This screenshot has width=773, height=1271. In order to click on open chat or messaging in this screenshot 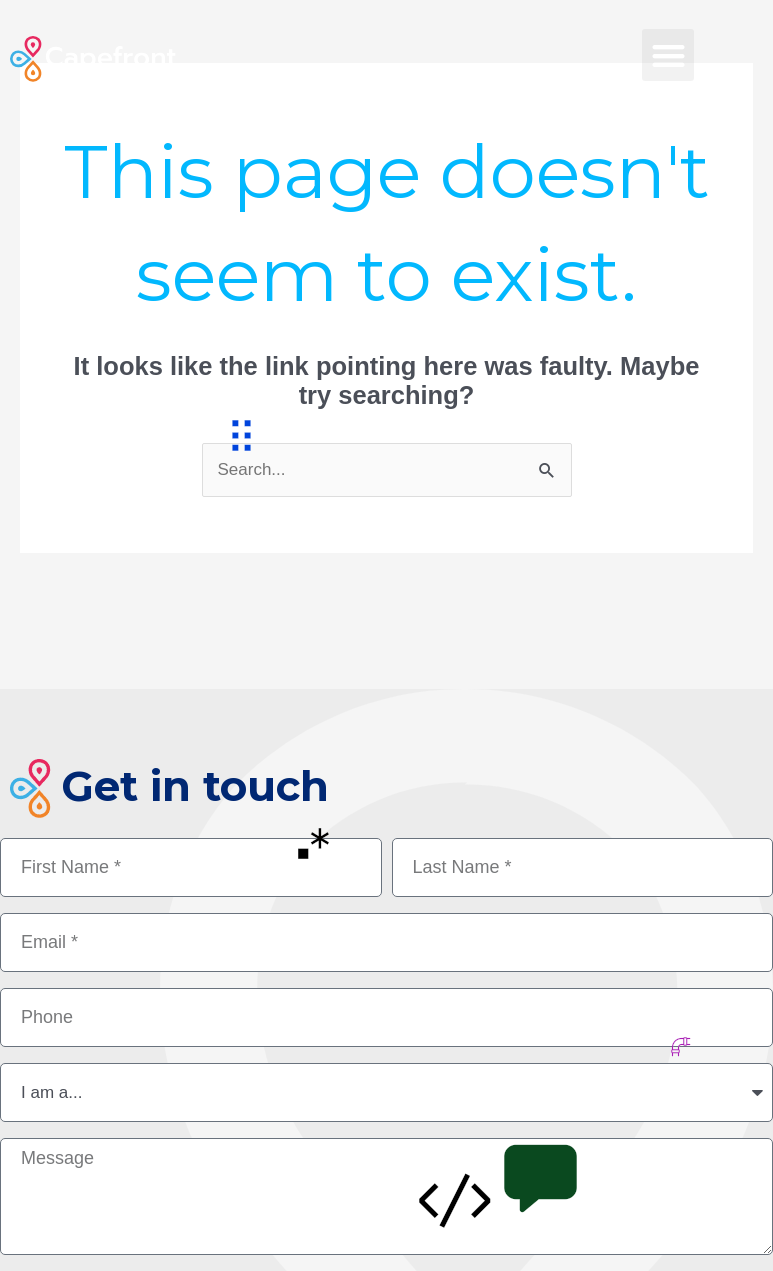, I will do `click(540, 1178)`.